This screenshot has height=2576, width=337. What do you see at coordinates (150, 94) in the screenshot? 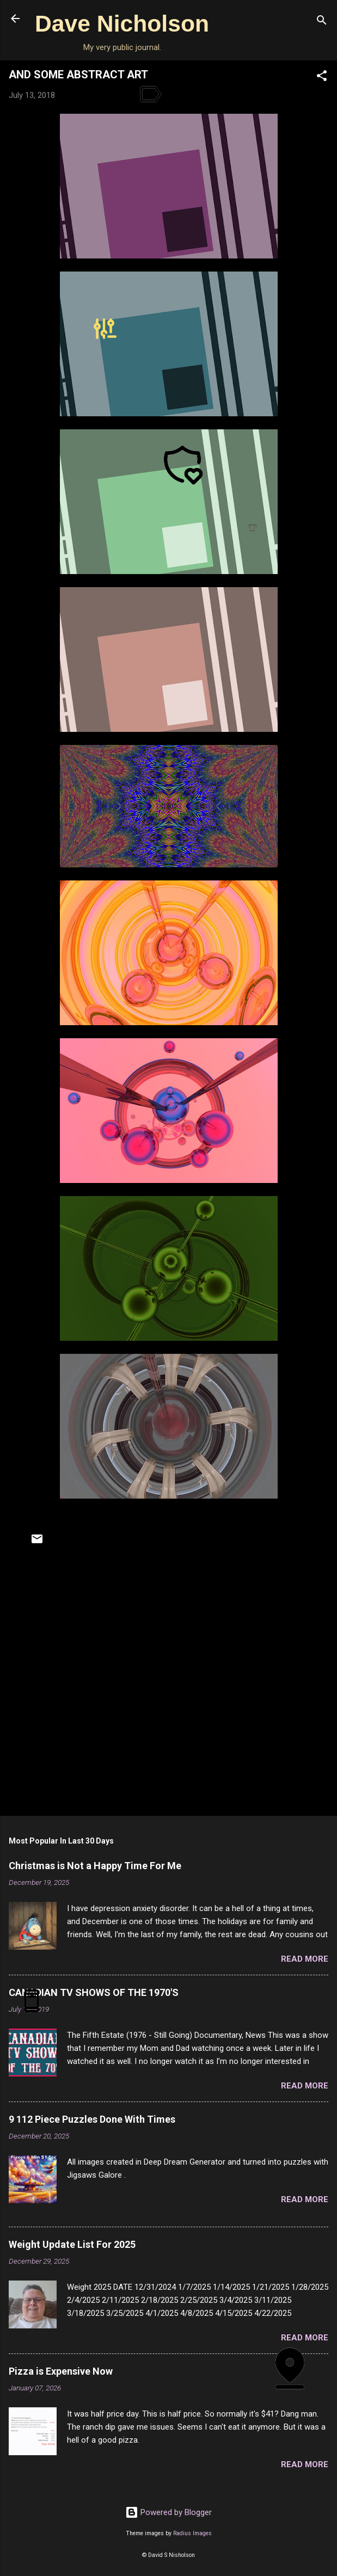
I see `add a label or tag to an item` at bounding box center [150, 94].